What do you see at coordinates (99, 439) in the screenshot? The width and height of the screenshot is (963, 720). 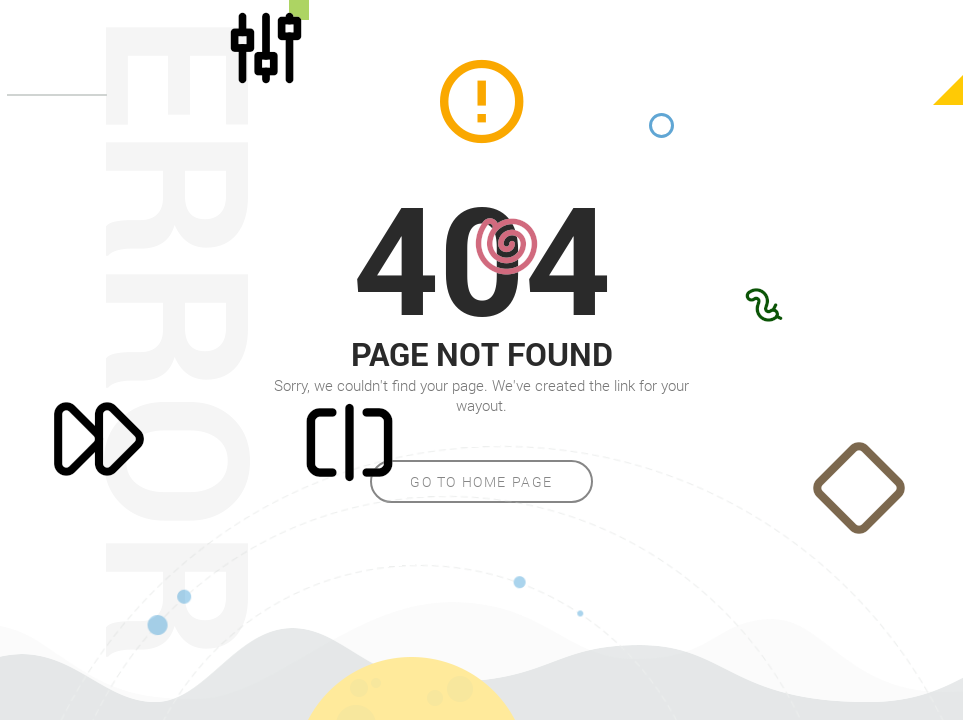 I see `skip forward in media playback` at bounding box center [99, 439].